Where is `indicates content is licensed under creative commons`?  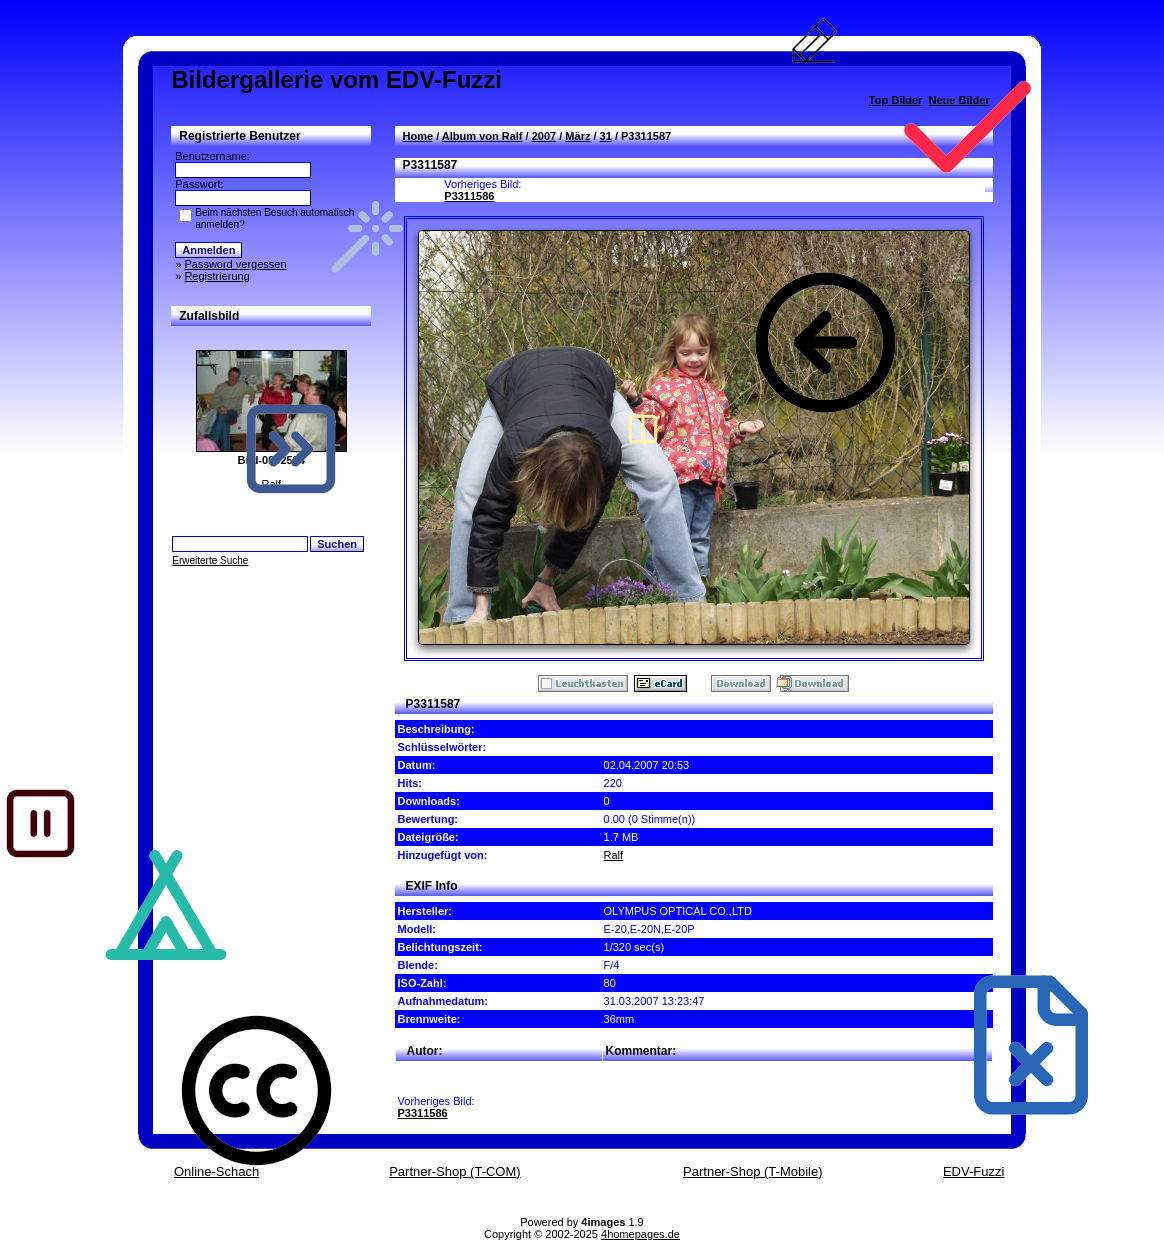
indicates content is licensed under creative commons is located at coordinates (256, 1090).